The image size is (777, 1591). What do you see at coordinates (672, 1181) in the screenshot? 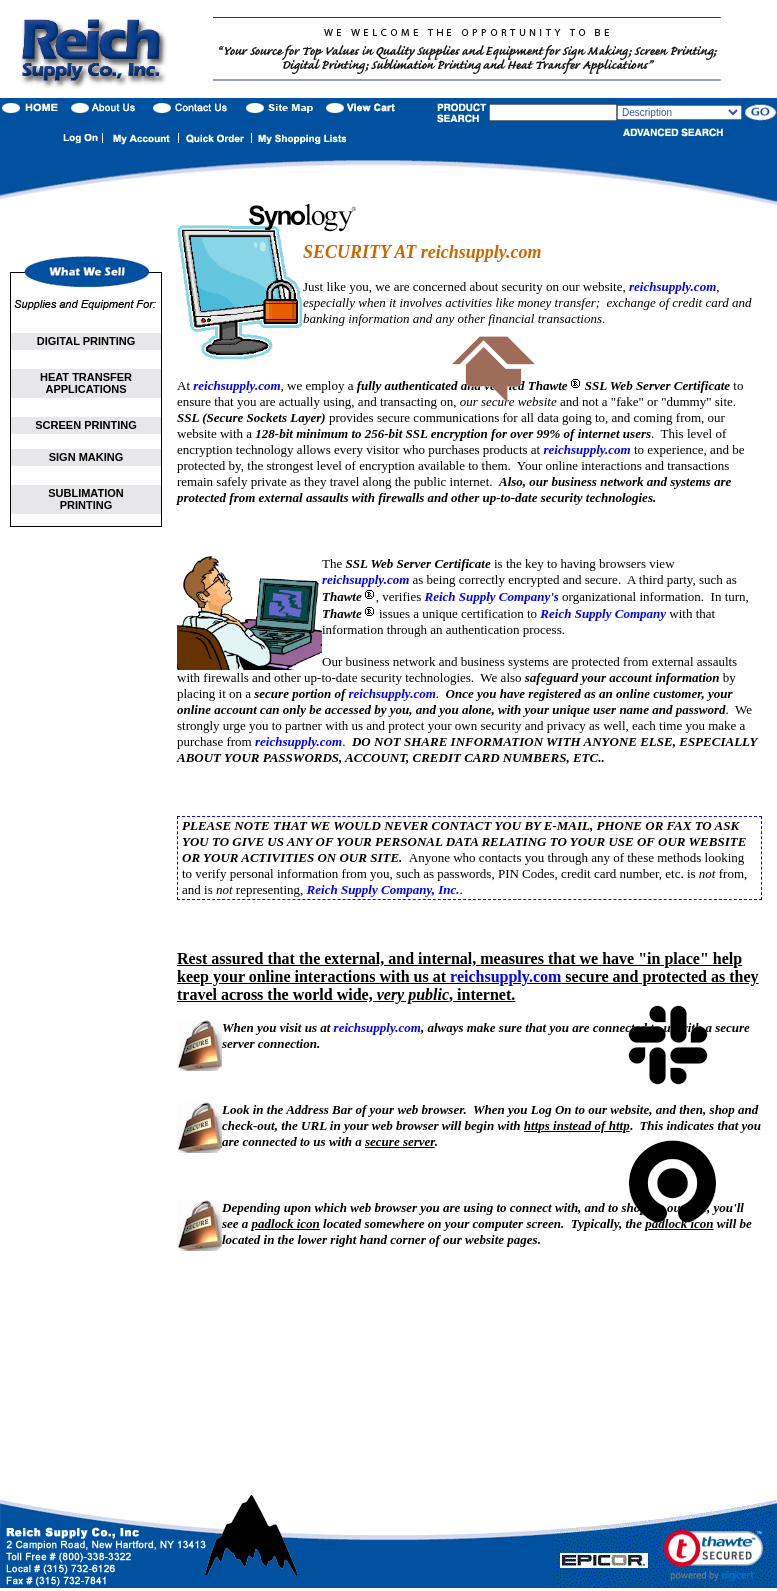
I see `open the gojek app` at bounding box center [672, 1181].